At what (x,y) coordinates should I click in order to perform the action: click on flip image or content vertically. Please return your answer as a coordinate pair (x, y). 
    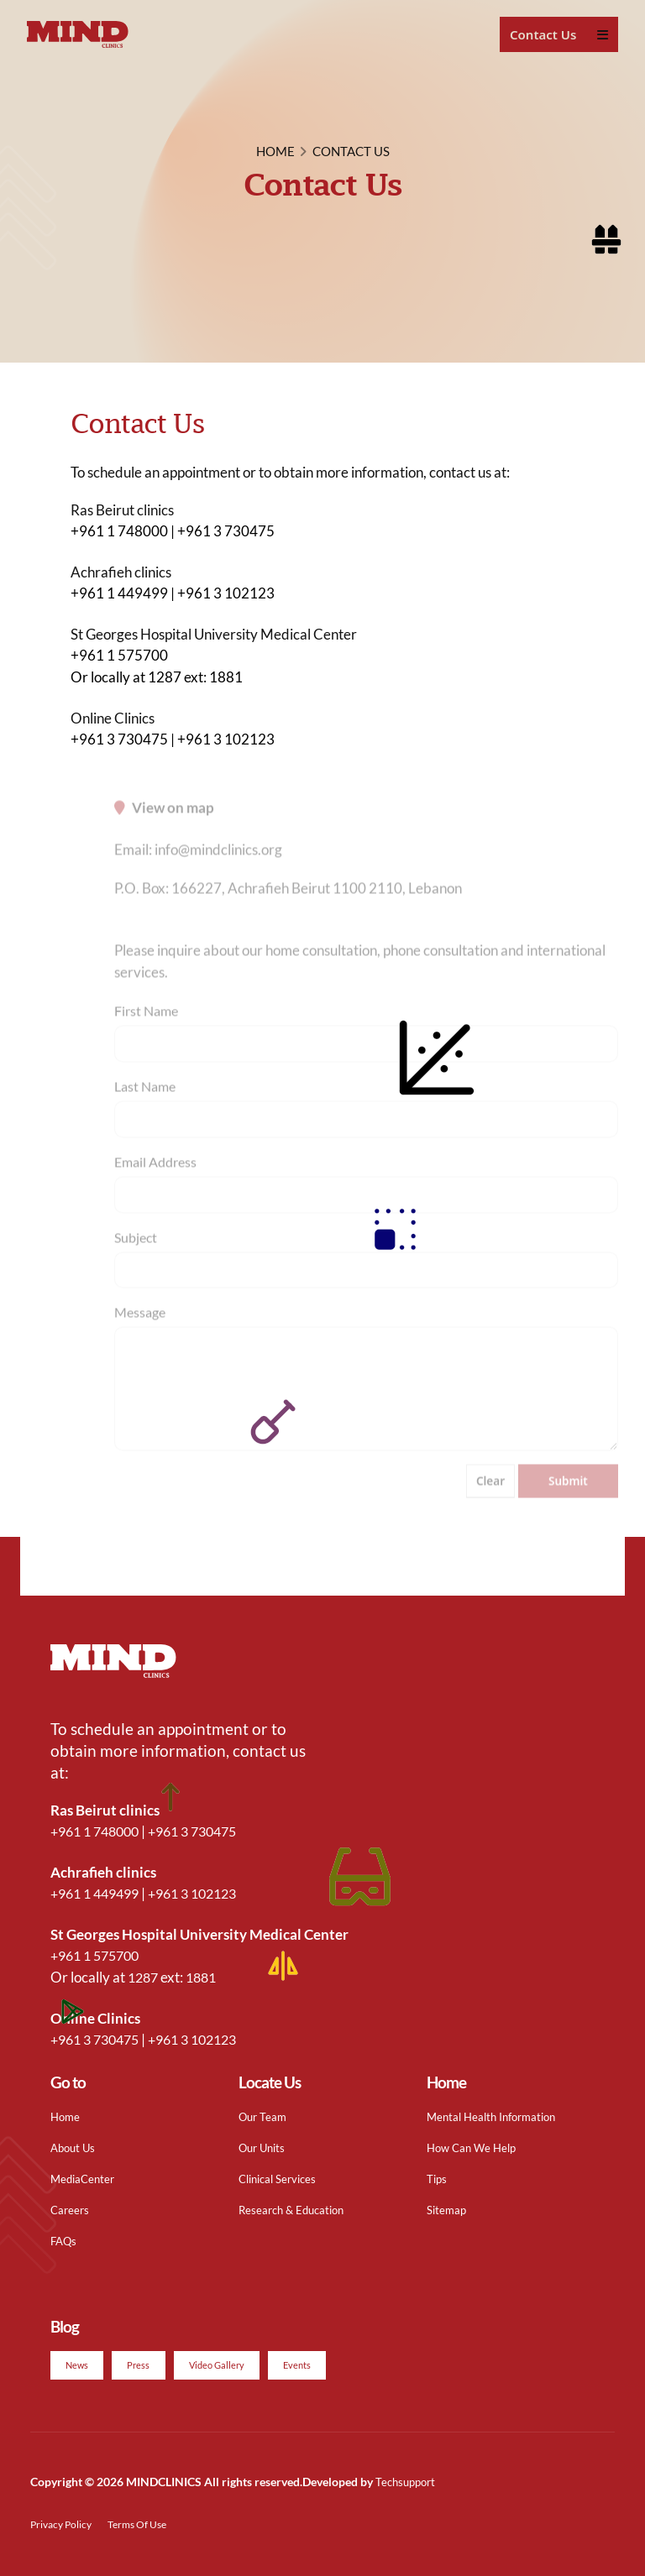
    Looking at the image, I should click on (283, 1966).